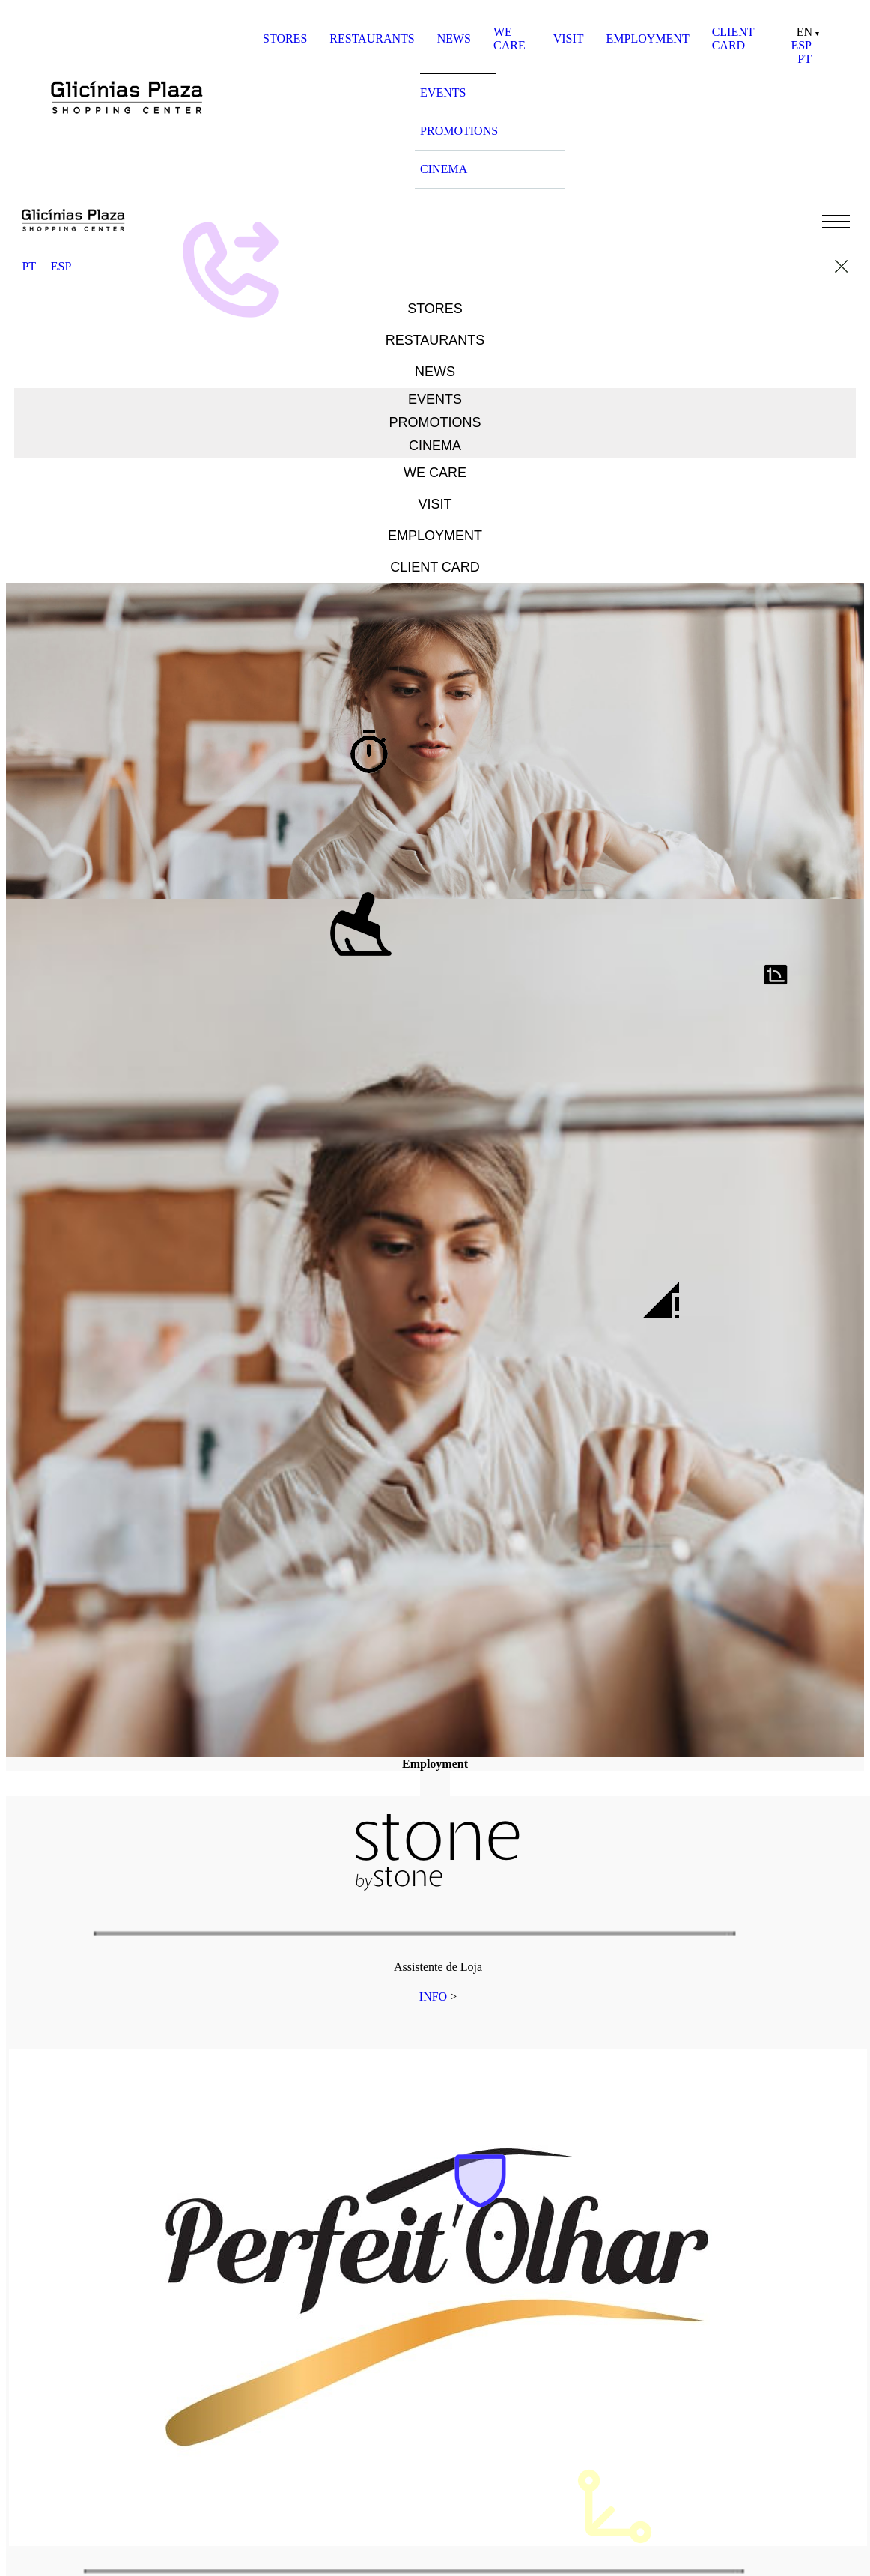 This screenshot has height=2576, width=870. What do you see at coordinates (615, 2506) in the screenshot?
I see `adjust 3d scale or dimensions` at bounding box center [615, 2506].